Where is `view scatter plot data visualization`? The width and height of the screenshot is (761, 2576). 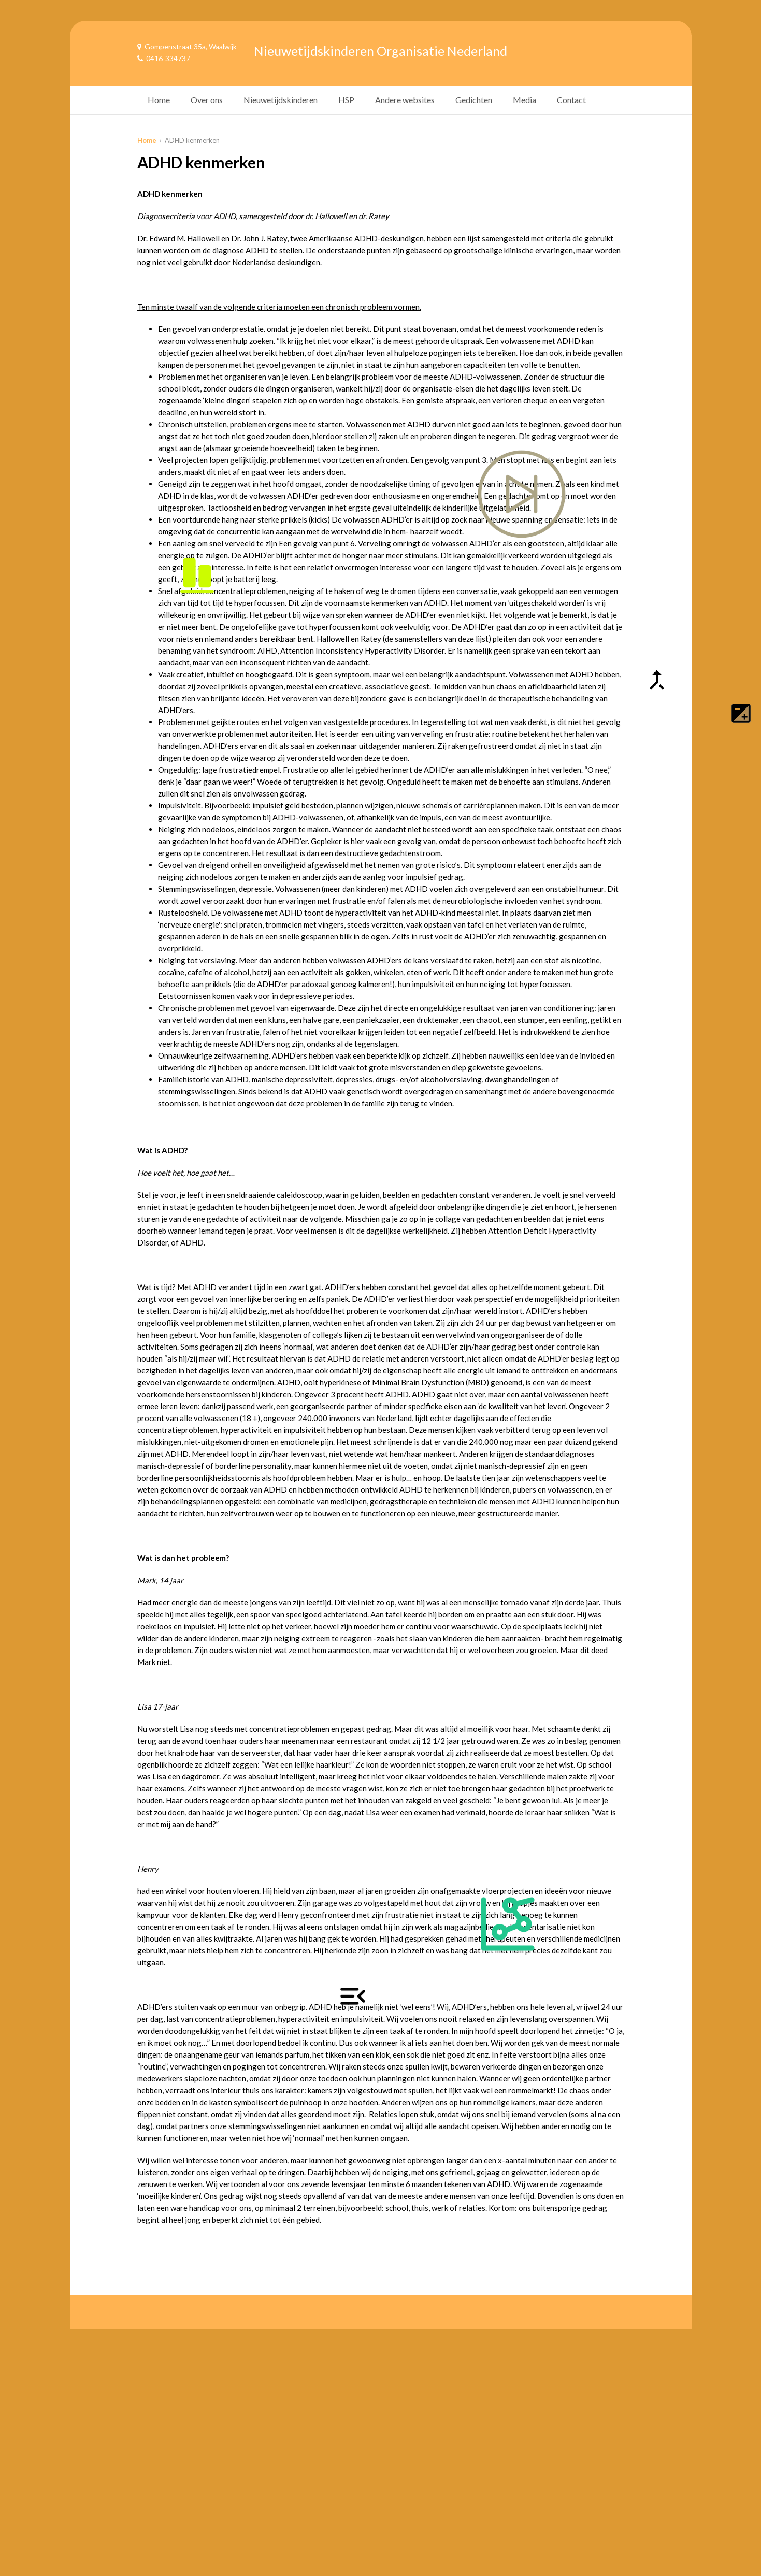
view scatter plot data visualization is located at coordinates (508, 1924).